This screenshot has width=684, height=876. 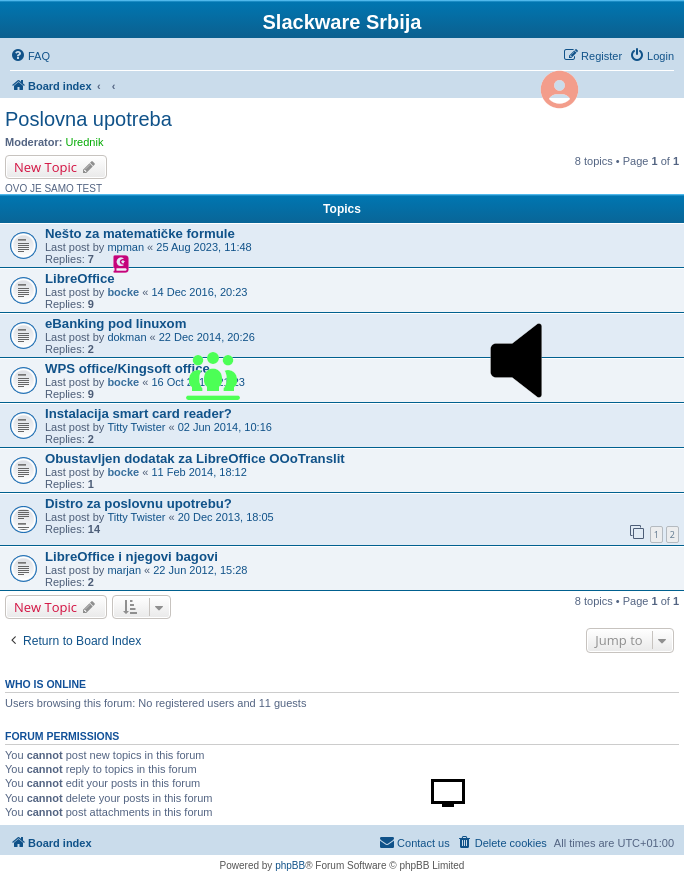 What do you see at coordinates (213, 376) in the screenshot?
I see `view team or group members` at bounding box center [213, 376].